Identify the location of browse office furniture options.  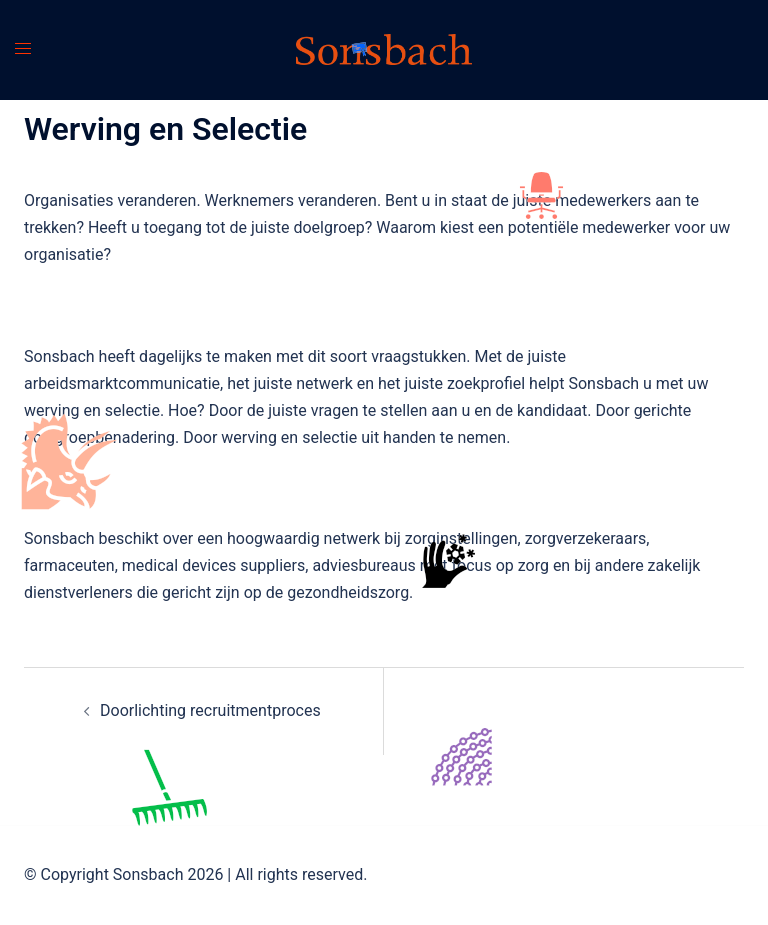
(541, 195).